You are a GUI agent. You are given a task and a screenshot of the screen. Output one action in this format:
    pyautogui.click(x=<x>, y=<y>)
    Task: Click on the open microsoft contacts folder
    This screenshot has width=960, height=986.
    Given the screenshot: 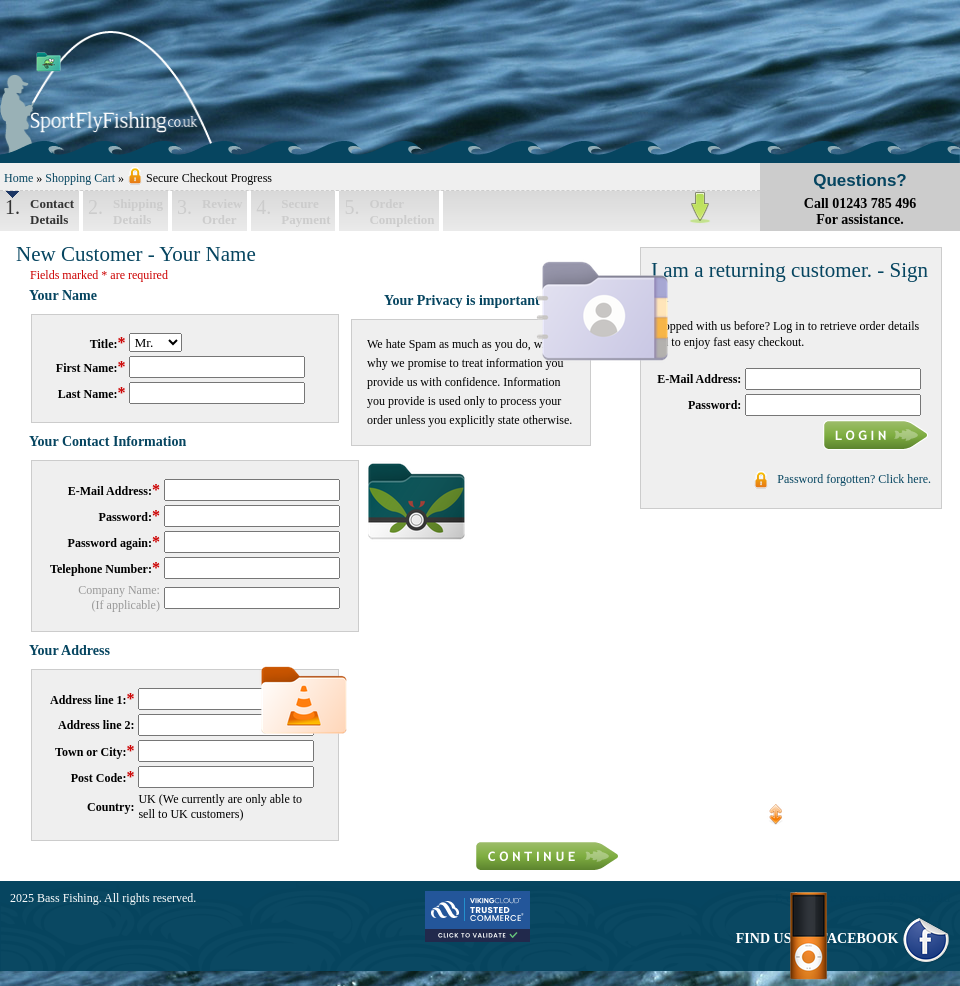 What is the action you would take?
    pyautogui.click(x=604, y=314)
    